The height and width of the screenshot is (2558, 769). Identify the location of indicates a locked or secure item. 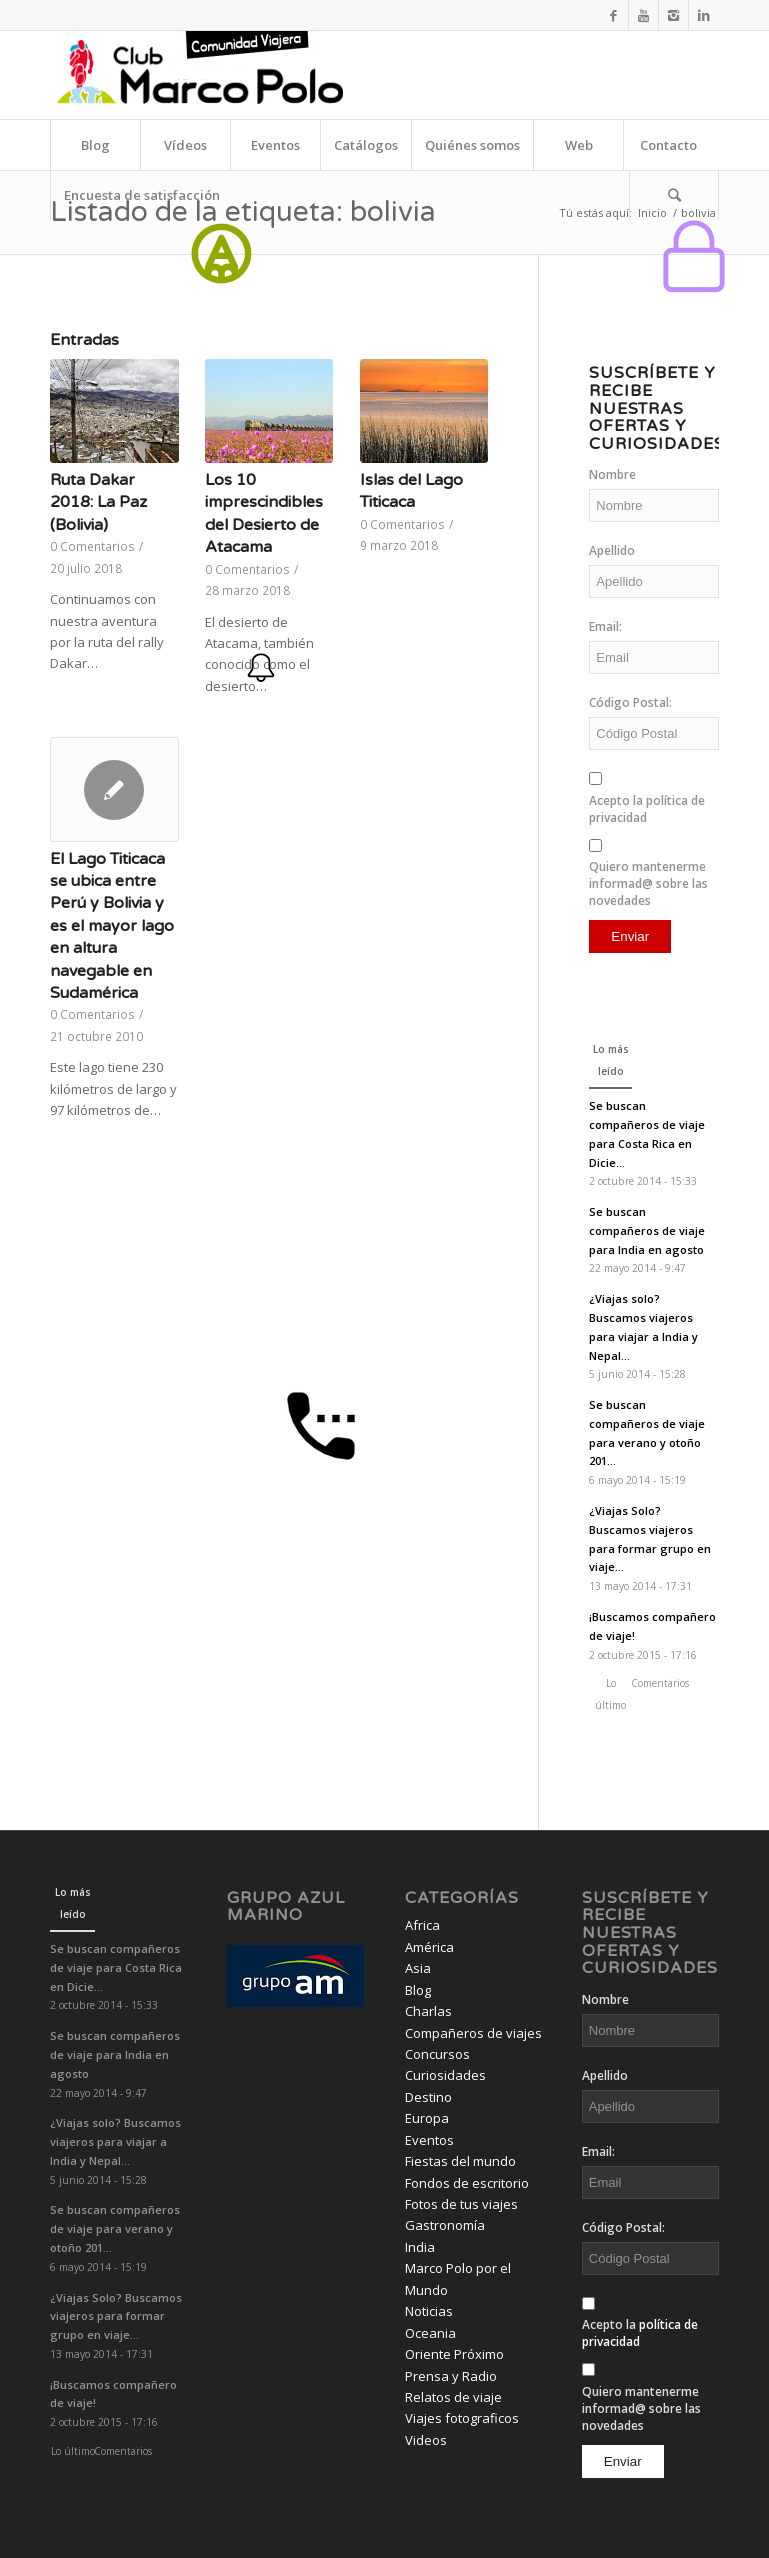
(694, 258).